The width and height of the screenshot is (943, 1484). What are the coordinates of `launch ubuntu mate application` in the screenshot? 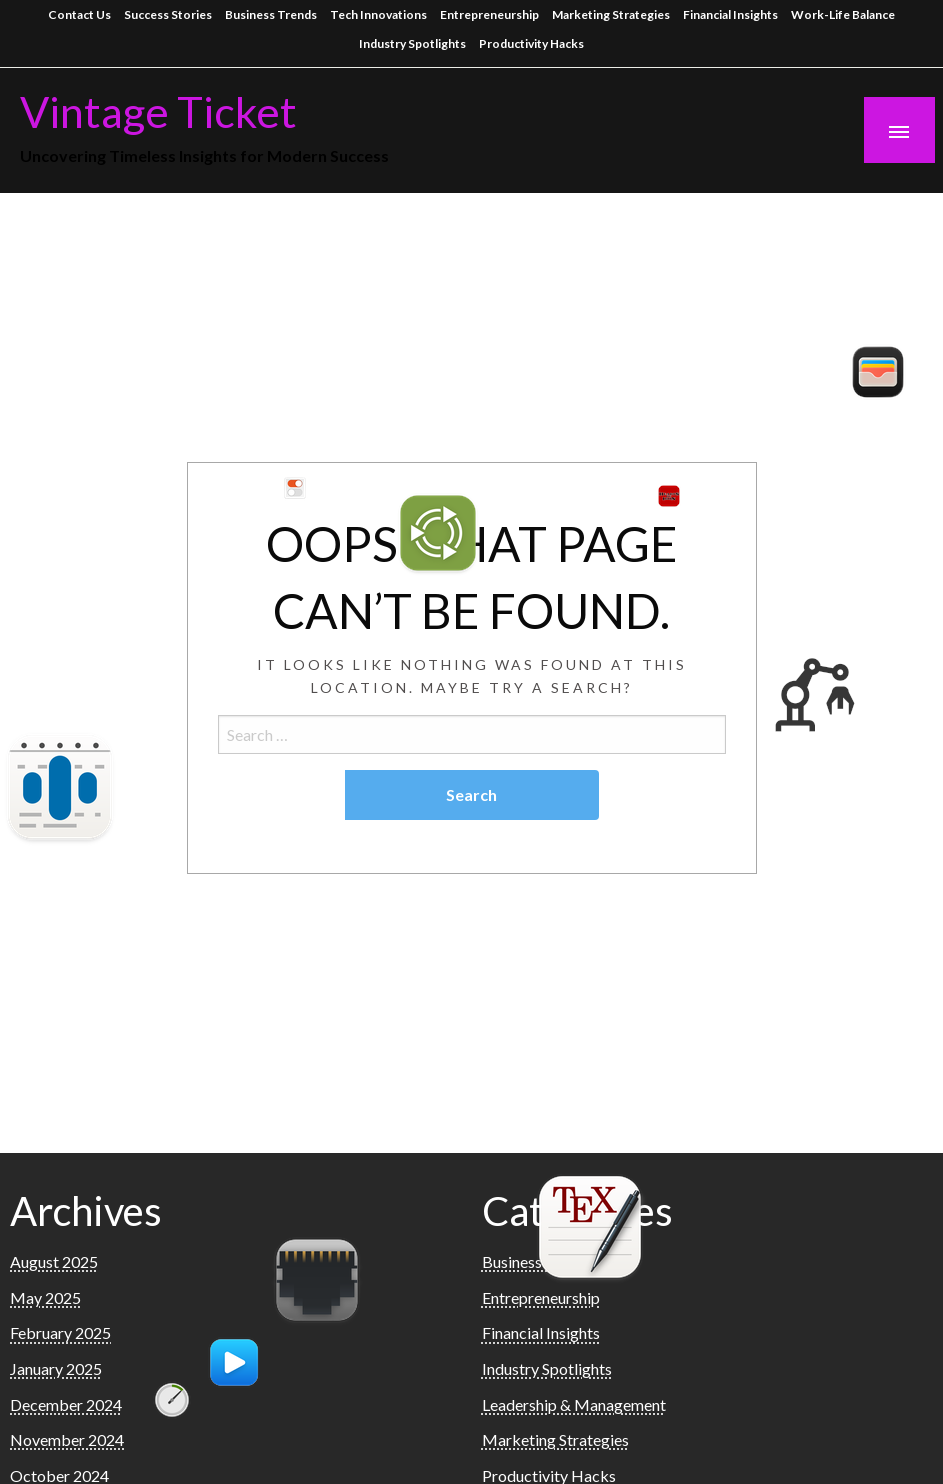 It's located at (438, 533).